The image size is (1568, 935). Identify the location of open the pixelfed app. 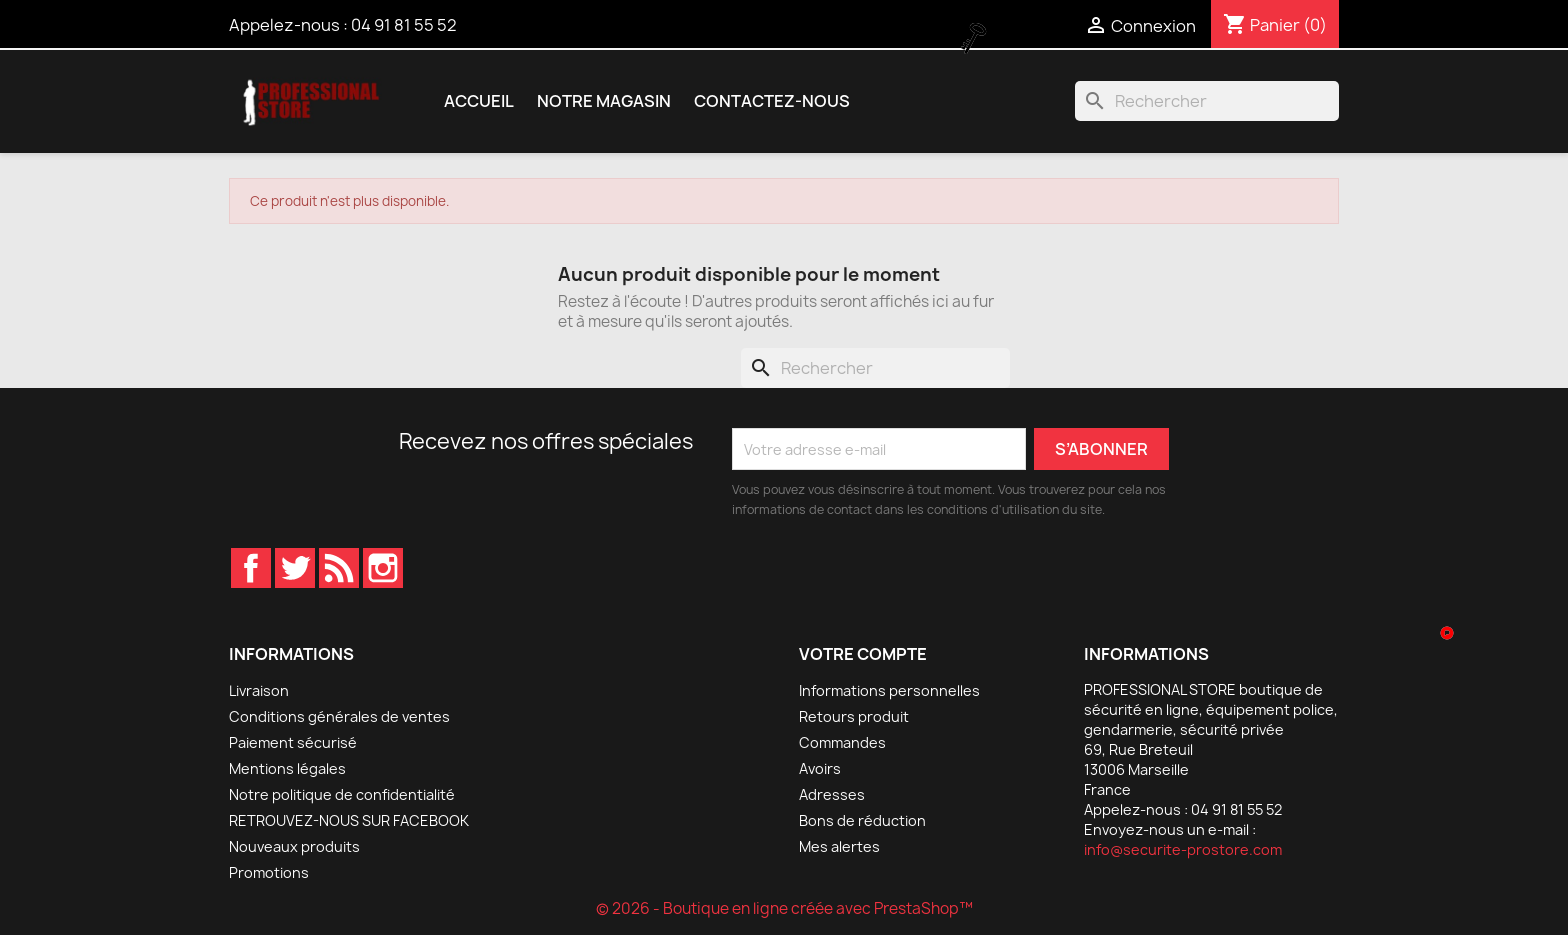
(1447, 633).